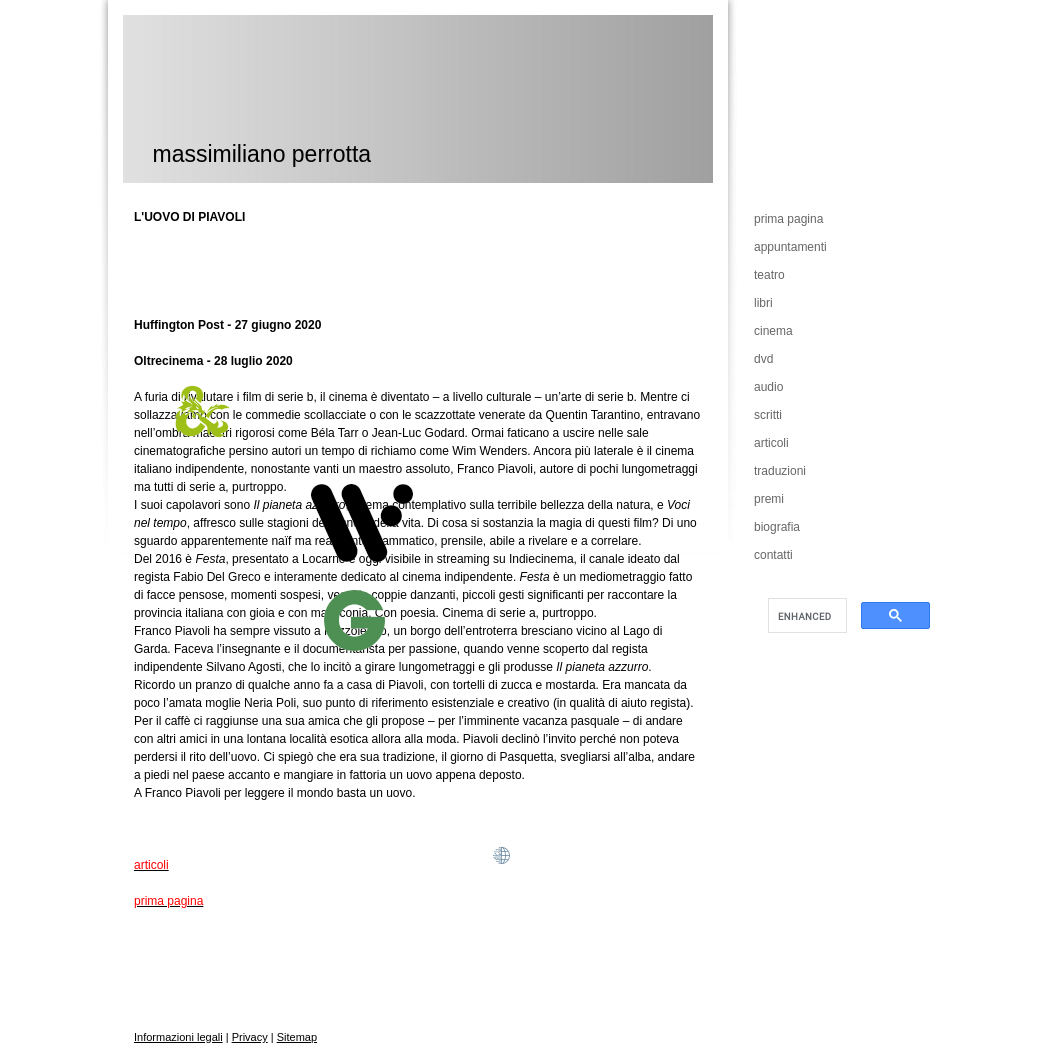  I want to click on Dungeons & Dragons official logo, so click(202, 411).